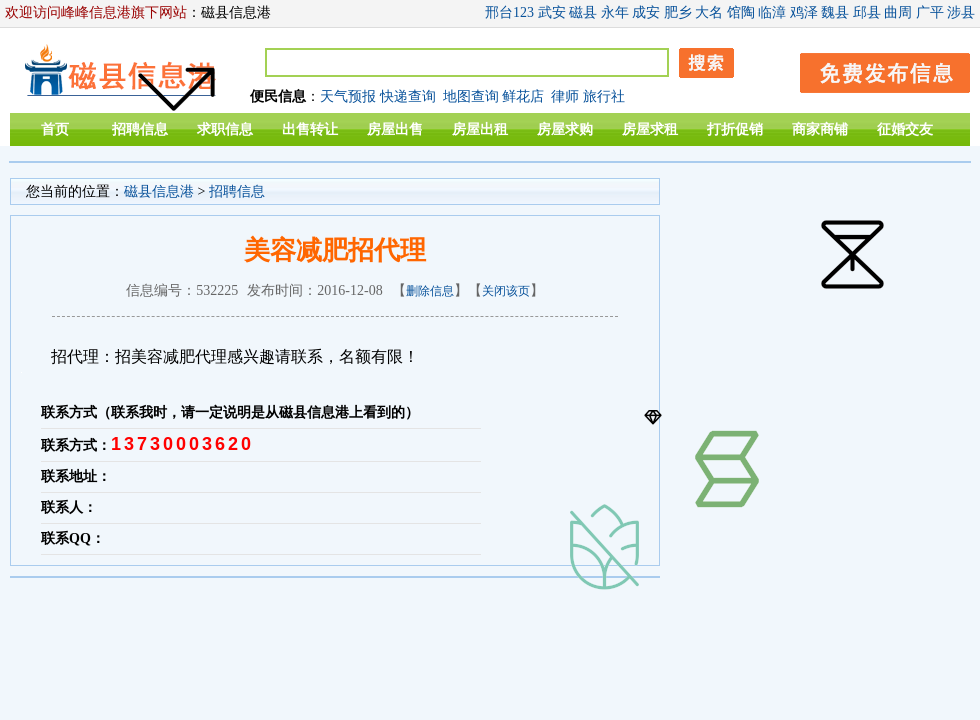 The width and height of the screenshot is (980, 720). Describe the element at coordinates (653, 417) in the screenshot. I see `open sketch design app` at that location.